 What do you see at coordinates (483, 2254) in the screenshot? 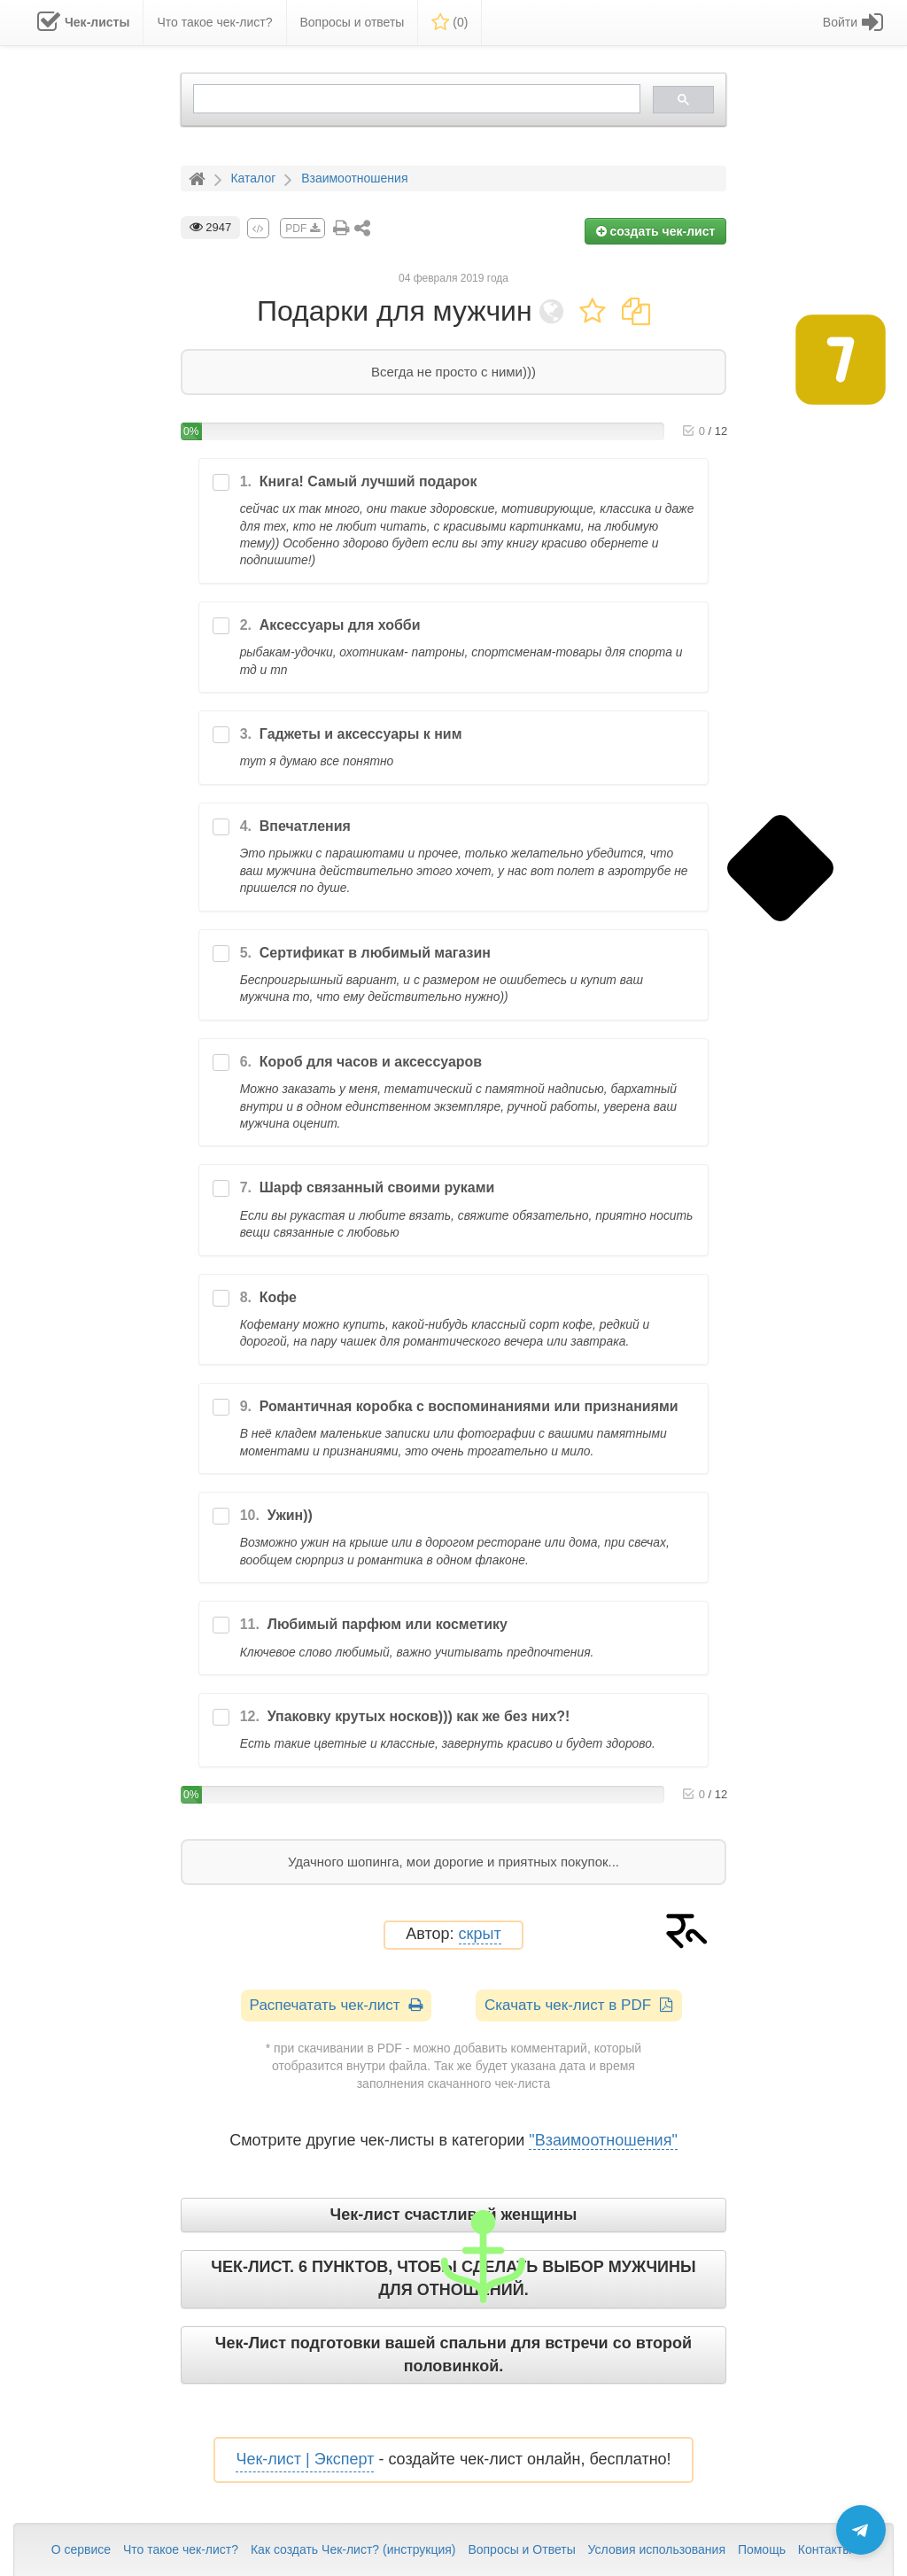
I see `navigate to marina or port locations` at bounding box center [483, 2254].